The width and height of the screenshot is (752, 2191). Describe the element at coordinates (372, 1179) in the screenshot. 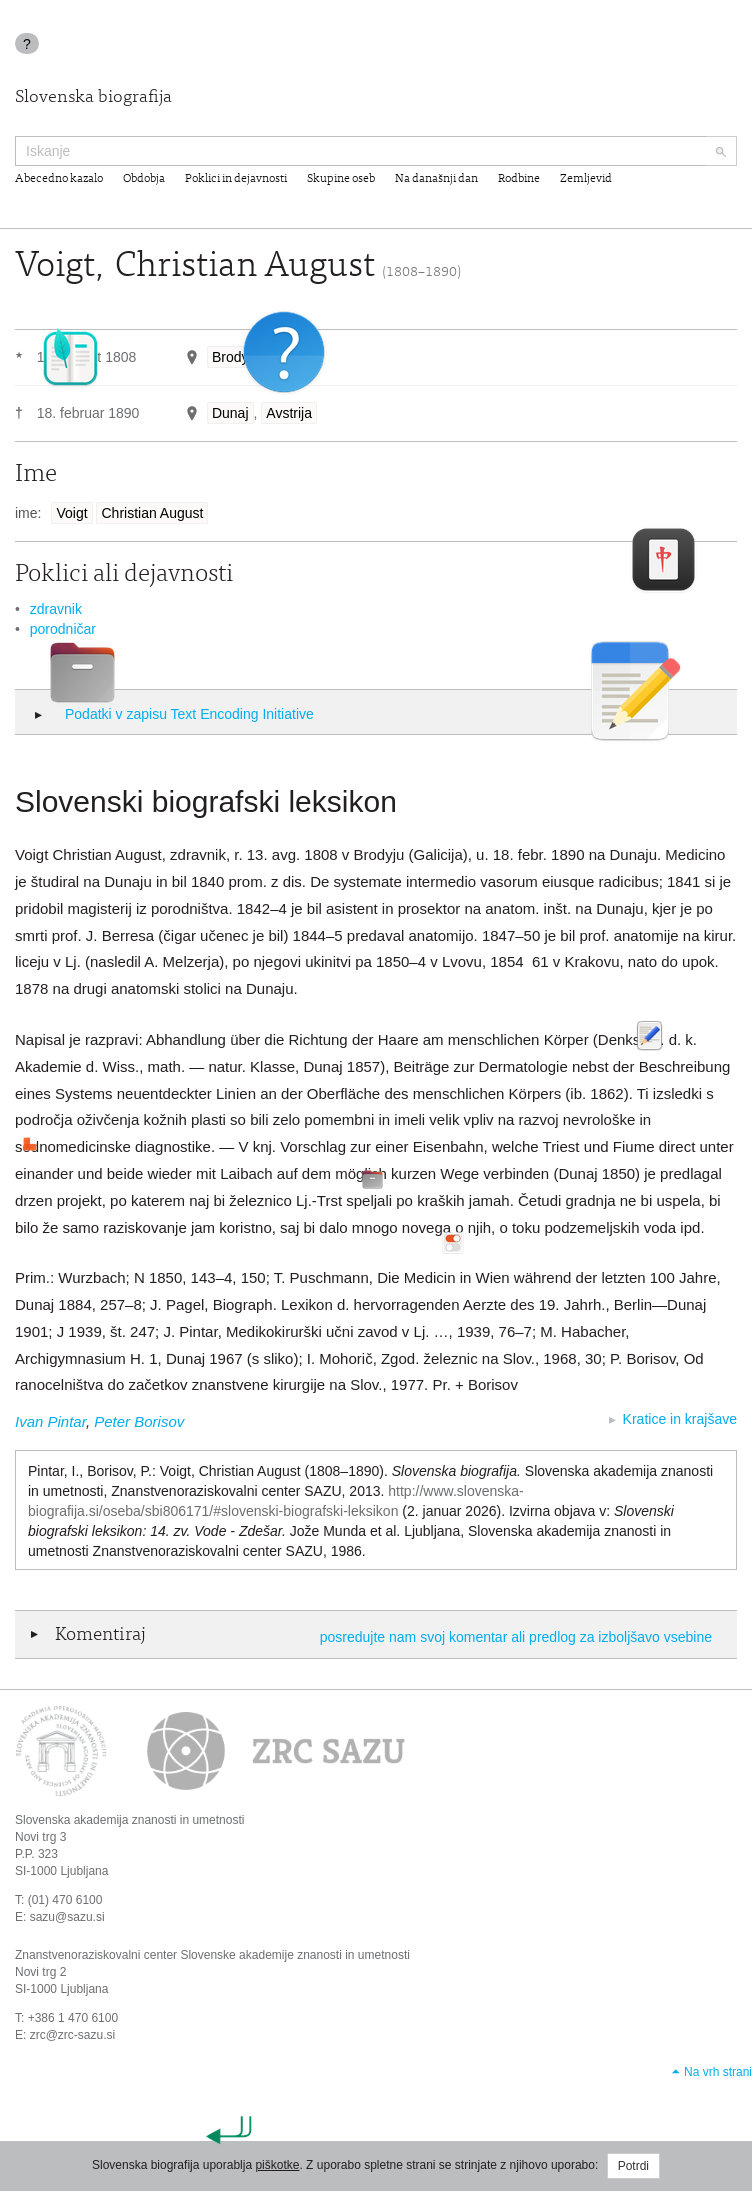

I see `open the file manager application` at that location.